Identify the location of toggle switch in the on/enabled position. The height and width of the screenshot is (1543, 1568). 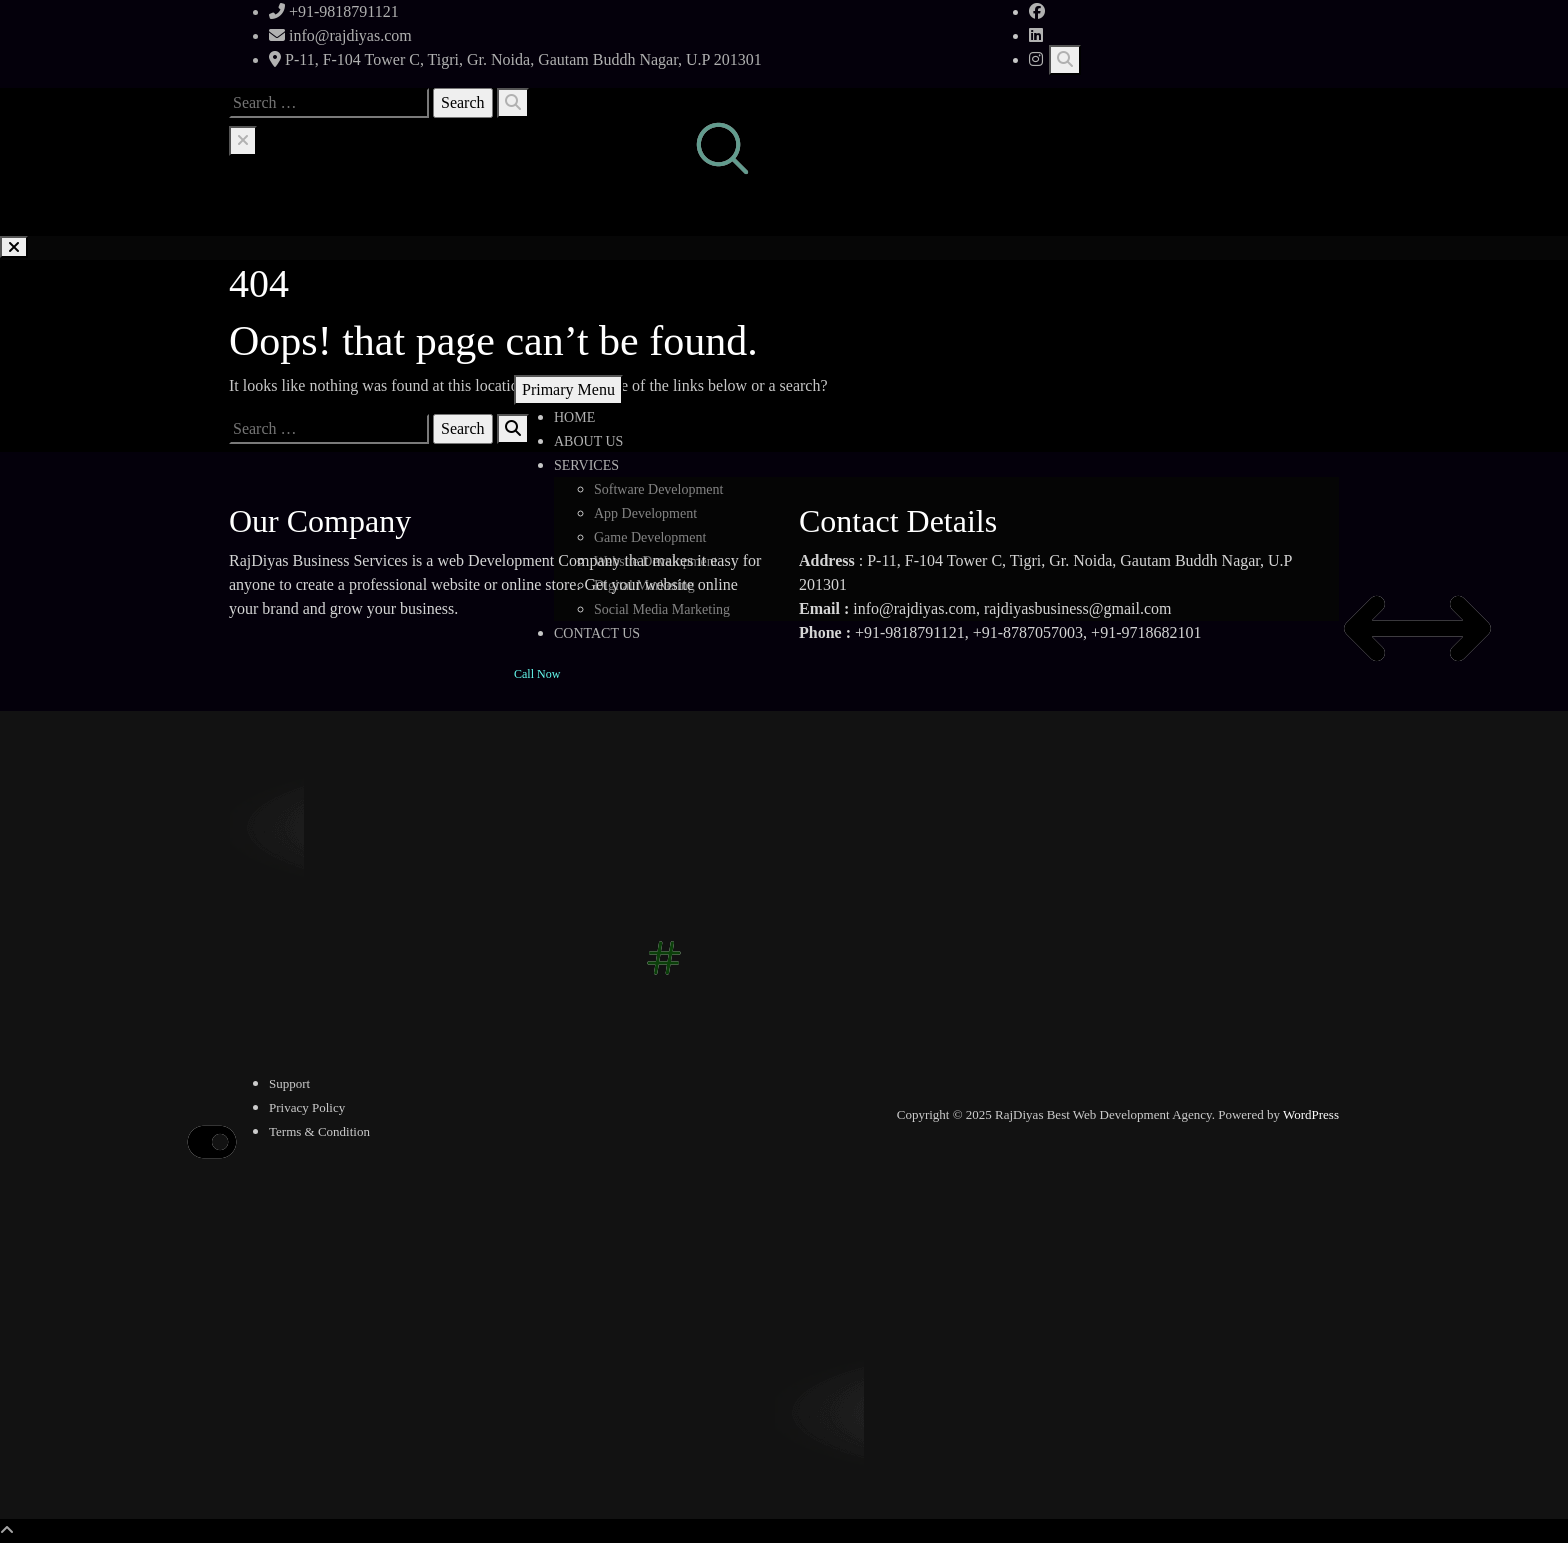
(212, 1142).